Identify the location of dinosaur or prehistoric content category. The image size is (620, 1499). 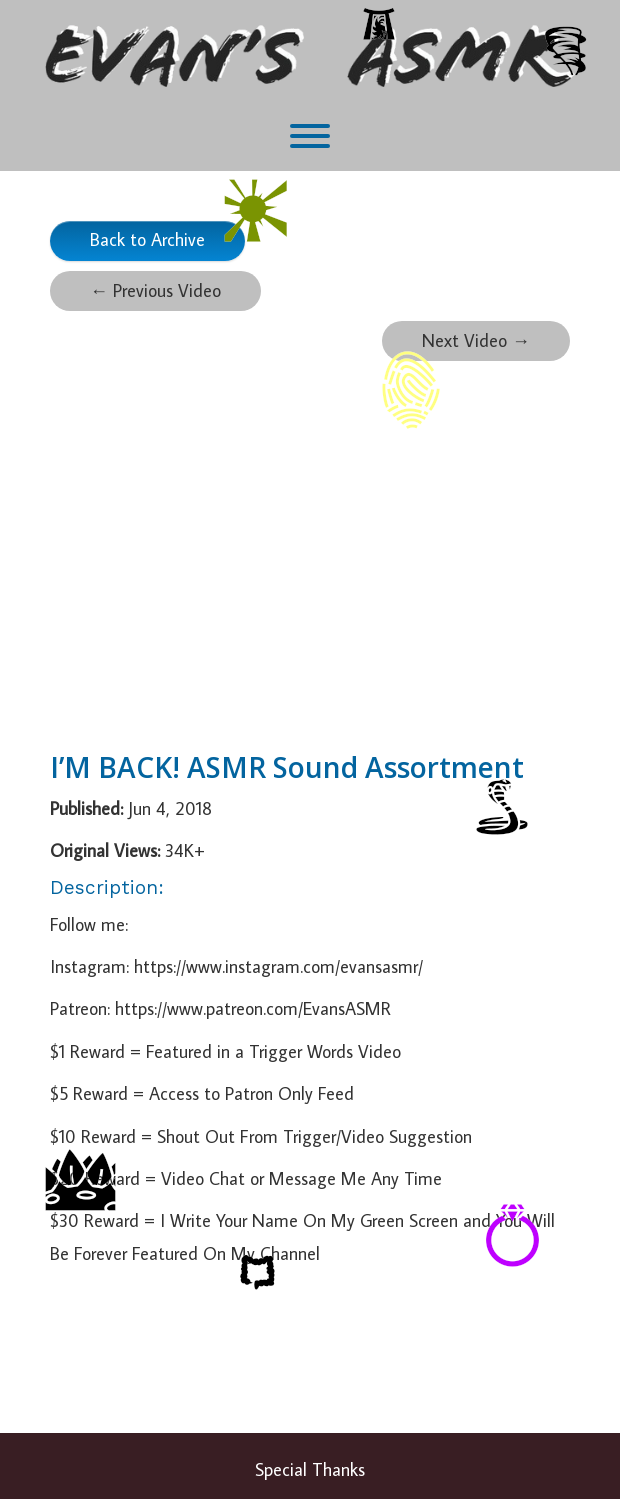
(80, 1175).